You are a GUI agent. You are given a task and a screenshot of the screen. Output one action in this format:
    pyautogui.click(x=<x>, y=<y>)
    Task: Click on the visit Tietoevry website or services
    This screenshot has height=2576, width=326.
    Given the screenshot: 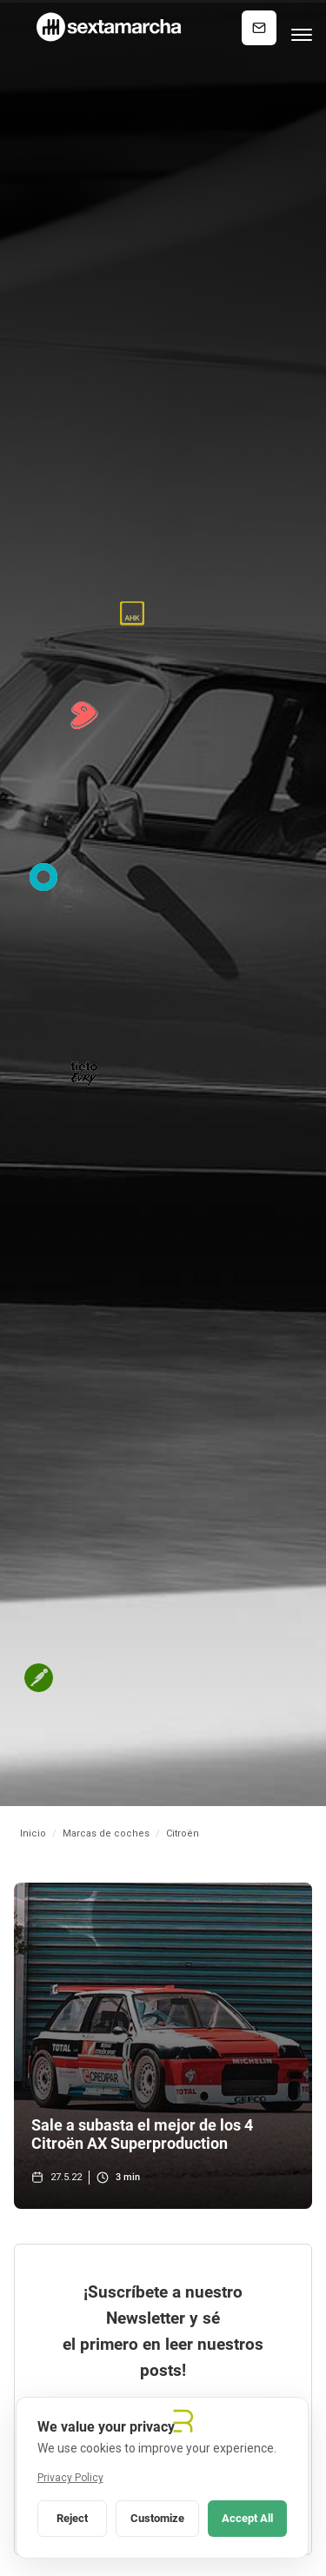 What is the action you would take?
    pyautogui.click(x=83, y=1074)
    